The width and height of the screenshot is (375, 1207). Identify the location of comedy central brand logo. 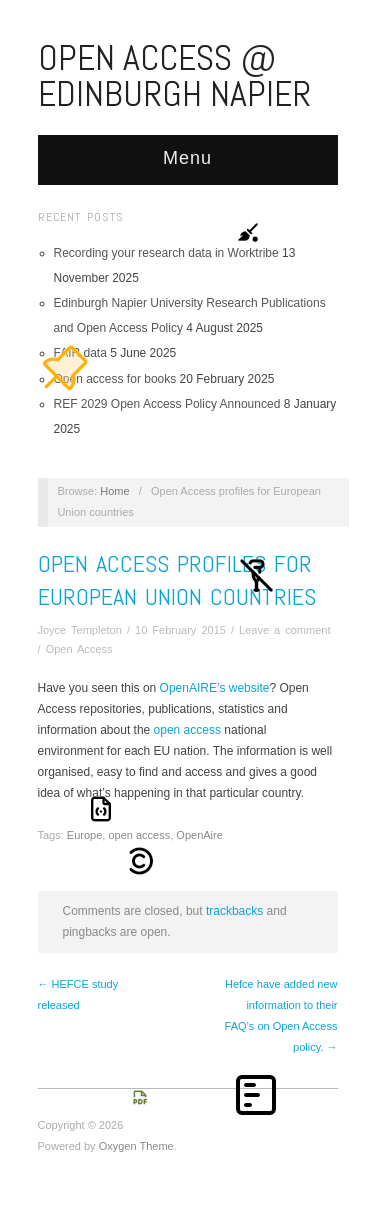
(141, 861).